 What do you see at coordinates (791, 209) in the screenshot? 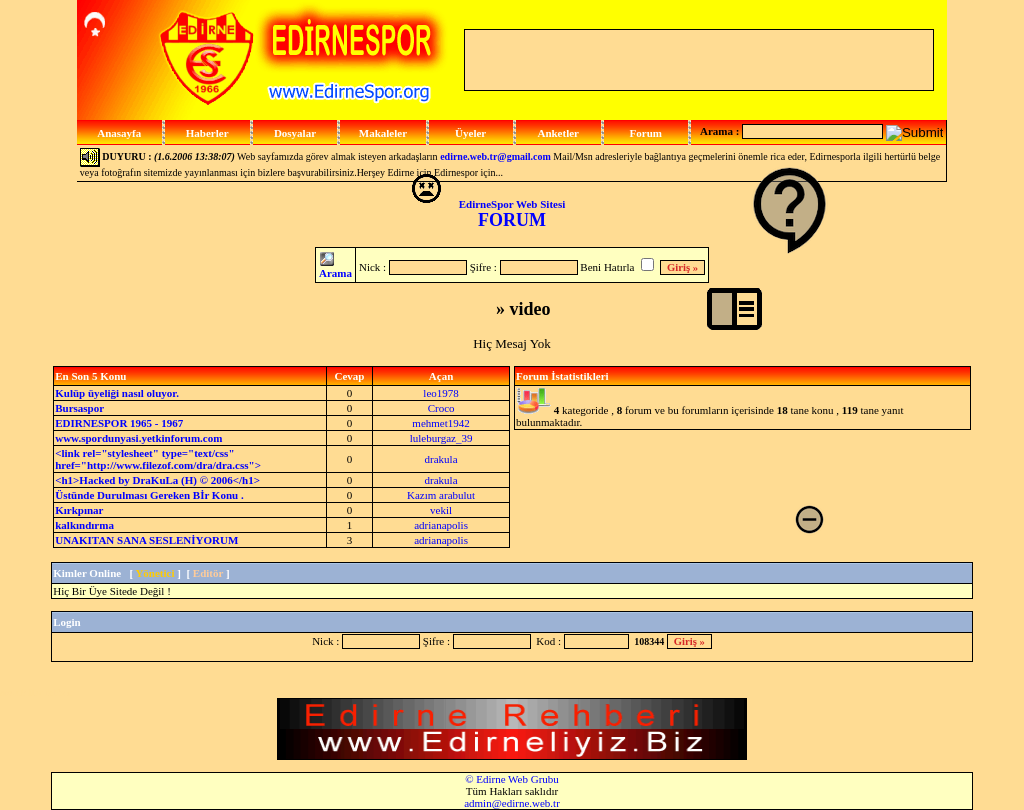
I see `contact customer support` at bounding box center [791, 209].